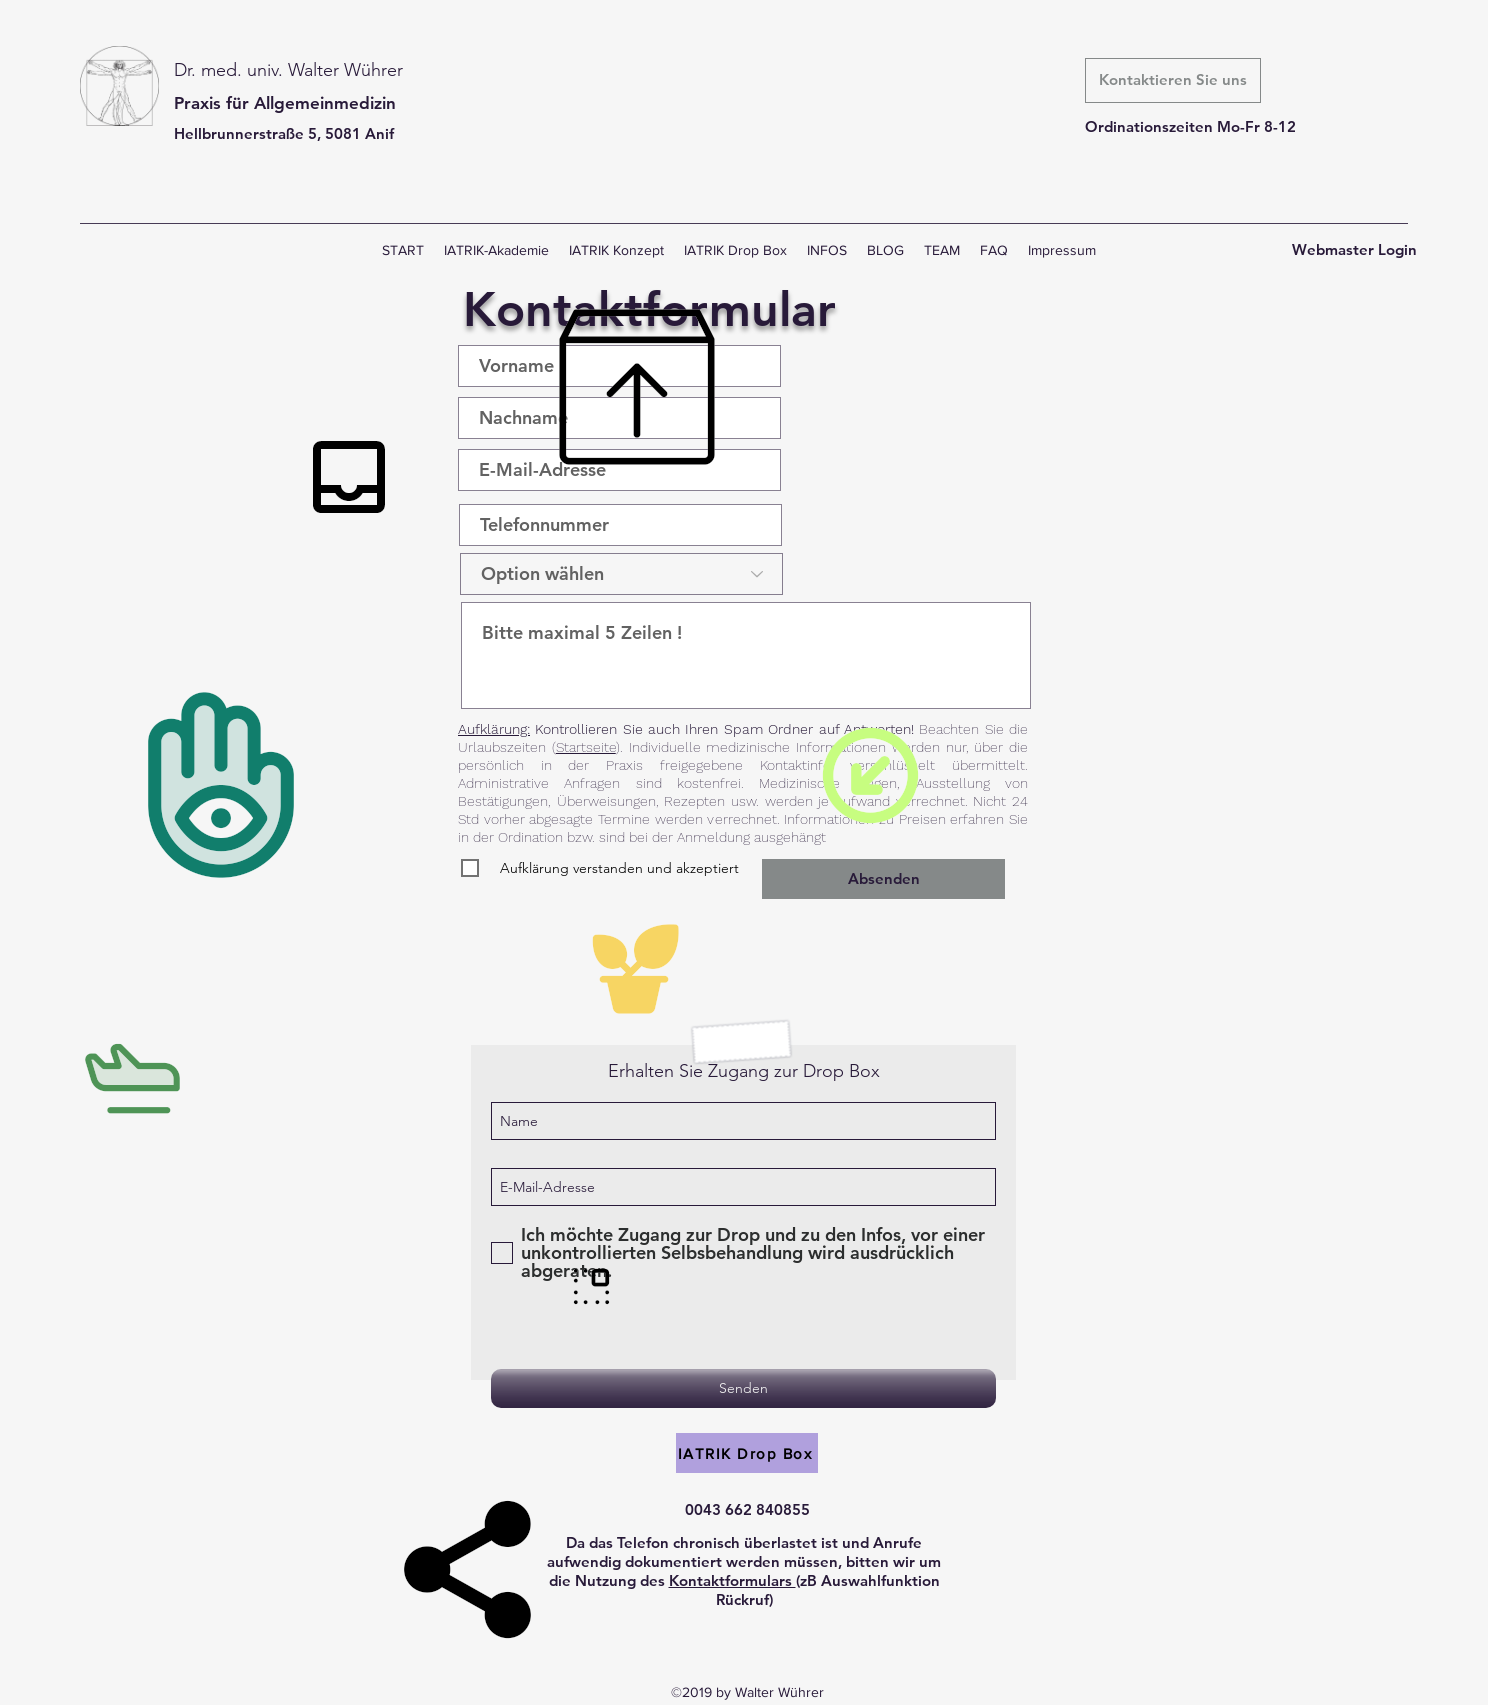 This screenshot has width=1488, height=1705. Describe the element at coordinates (132, 1075) in the screenshot. I see `indicates flight mode is active` at that location.